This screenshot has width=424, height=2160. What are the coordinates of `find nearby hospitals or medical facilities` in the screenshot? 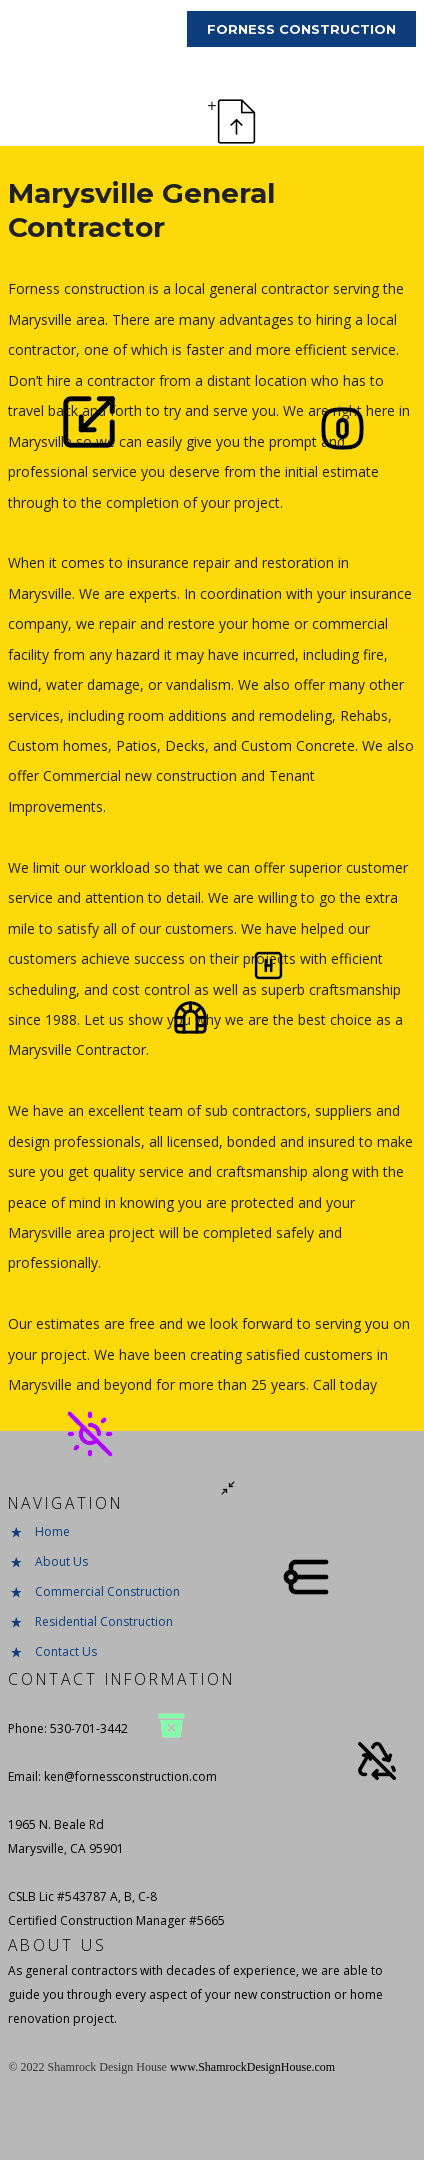 It's located at (268, 965).